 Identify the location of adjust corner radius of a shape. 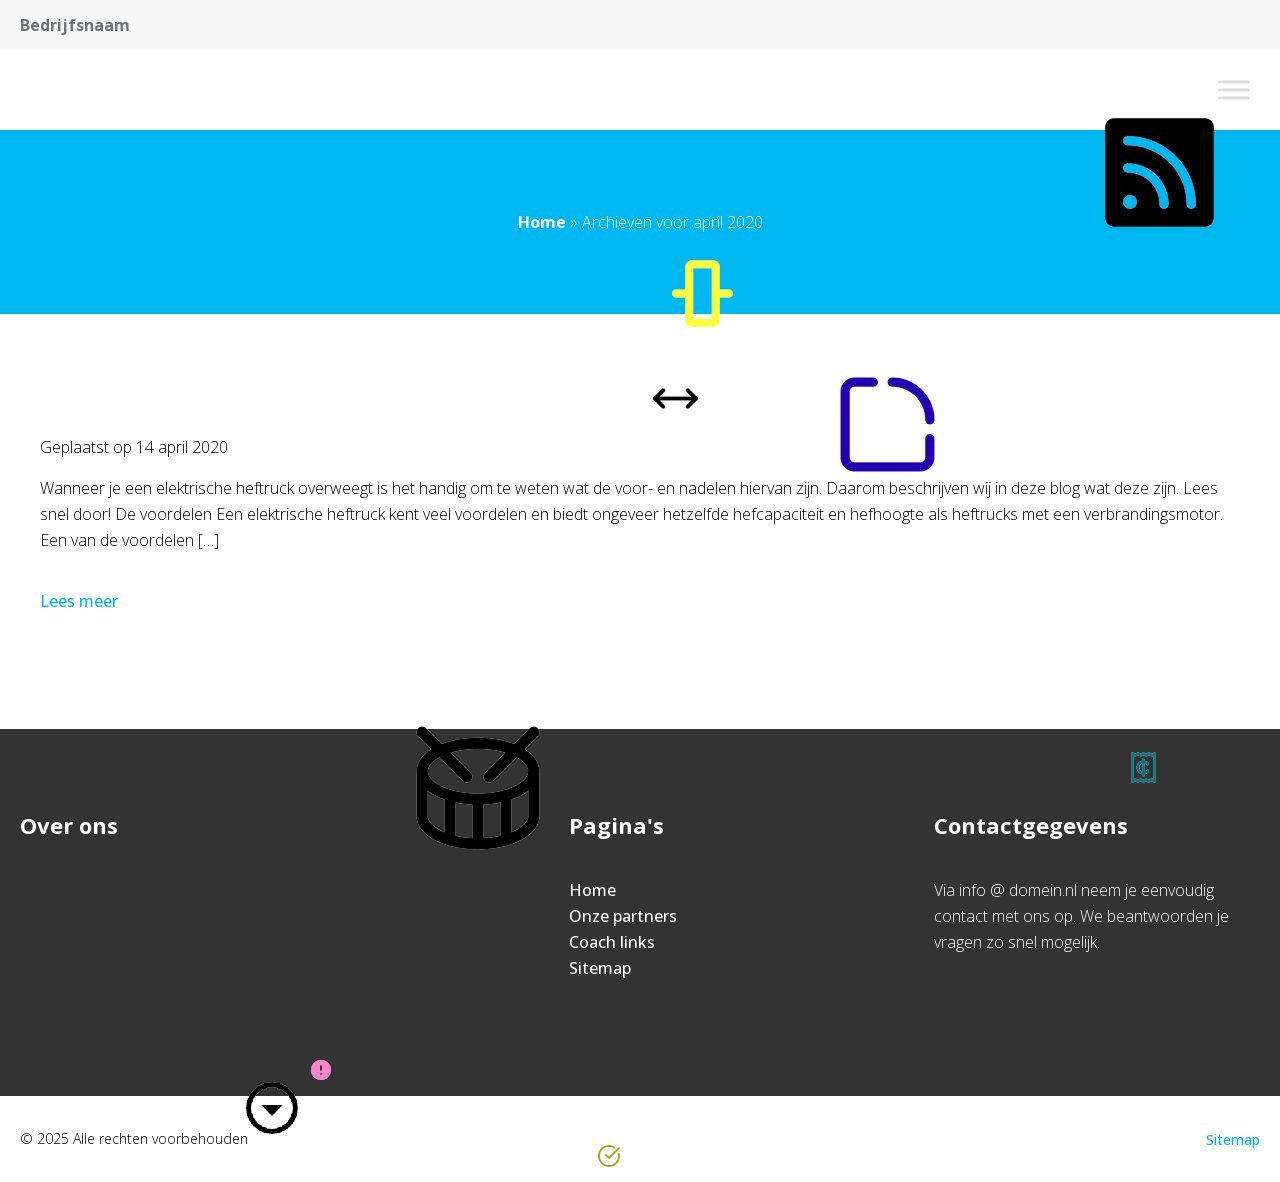
(887, 424).